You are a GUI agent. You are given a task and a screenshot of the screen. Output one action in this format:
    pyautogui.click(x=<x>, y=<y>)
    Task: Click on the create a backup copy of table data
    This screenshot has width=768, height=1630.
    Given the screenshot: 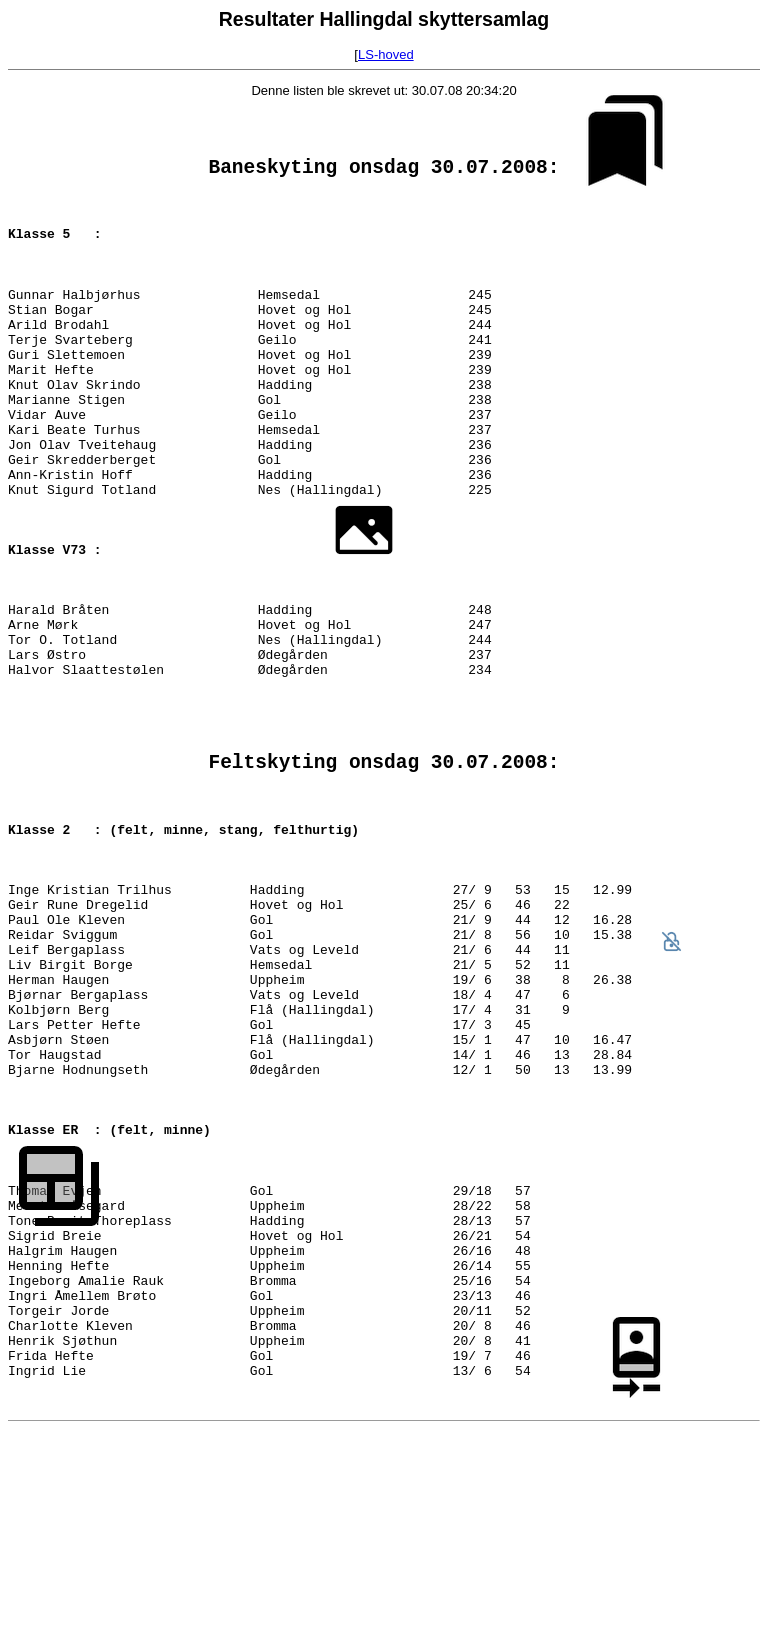 What is the action you would take?
    pyautogui.click(x=59, y=1186)
    